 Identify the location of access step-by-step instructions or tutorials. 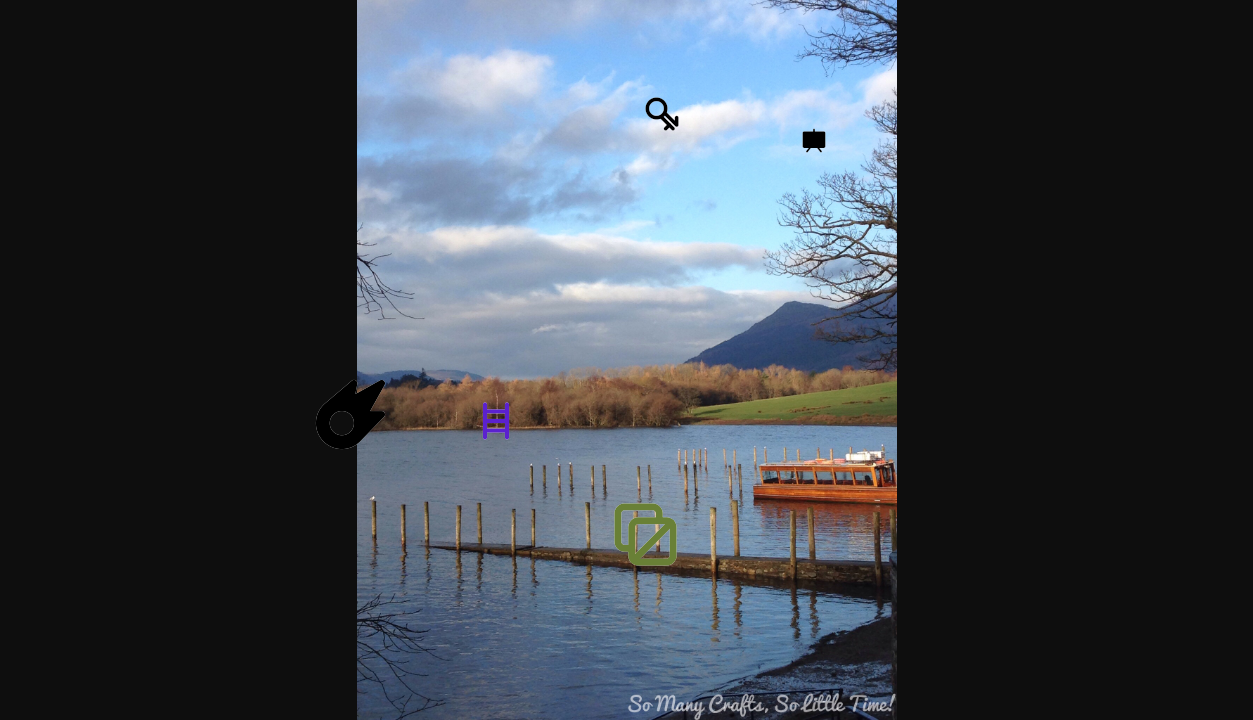
(496, 421).